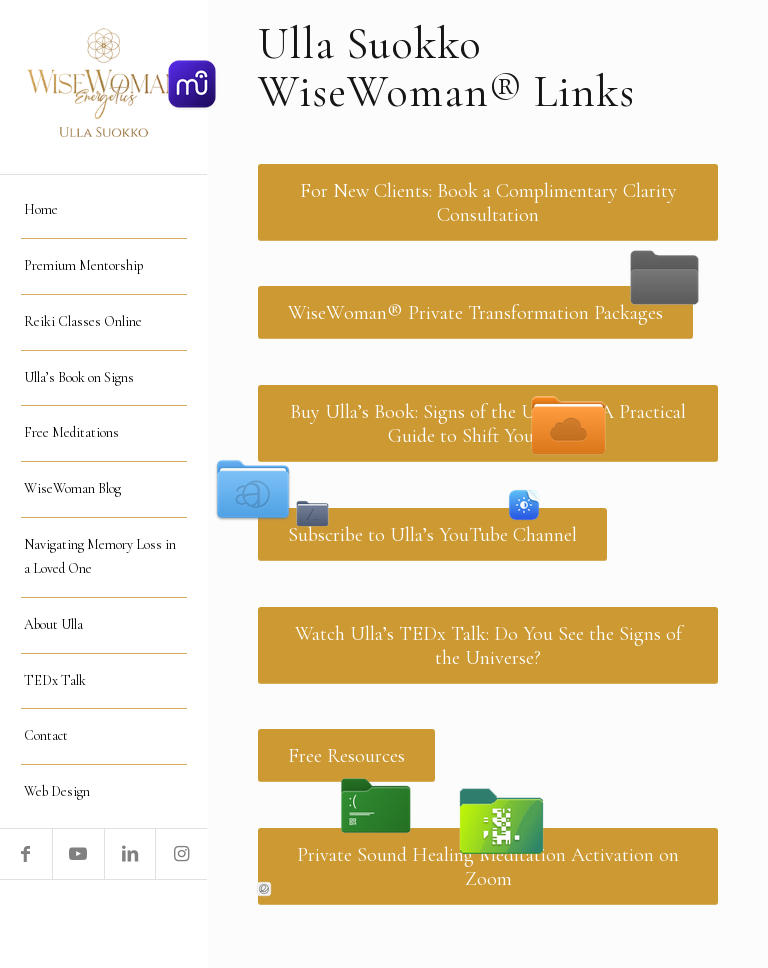  Describe the element at coordinates (568, 425) in the screenshot. I see `access cloud-synced files and folders` at that location.